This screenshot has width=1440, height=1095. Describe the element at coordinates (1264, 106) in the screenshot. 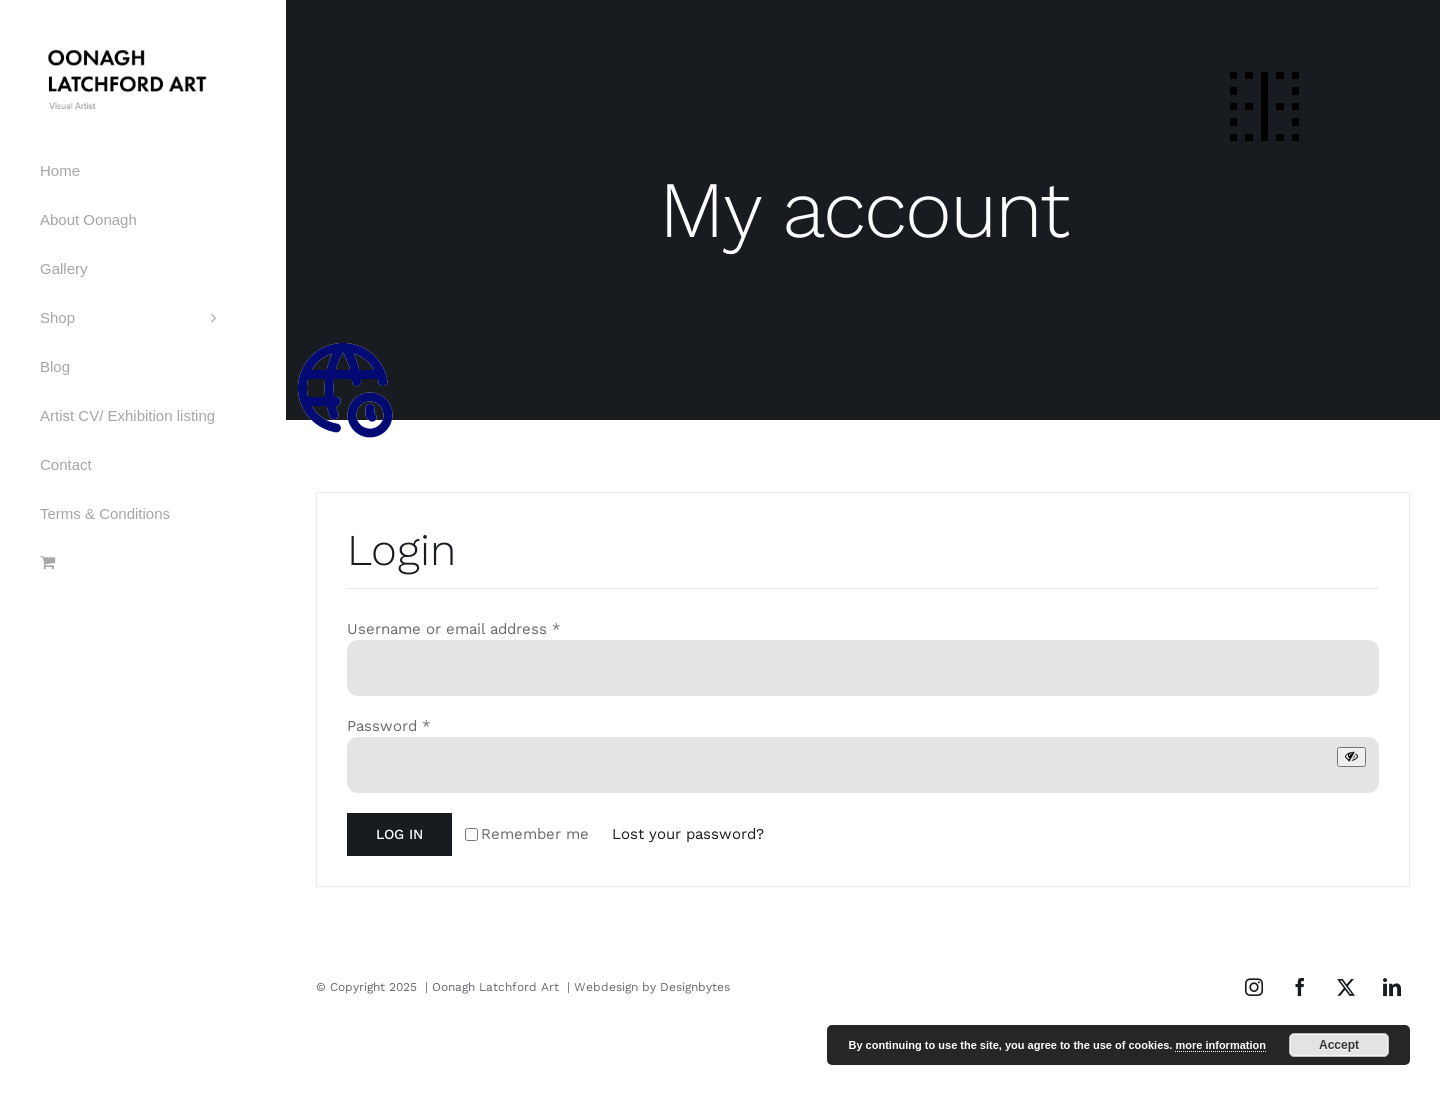

I see `add a vertical border to selected cells` at that location.